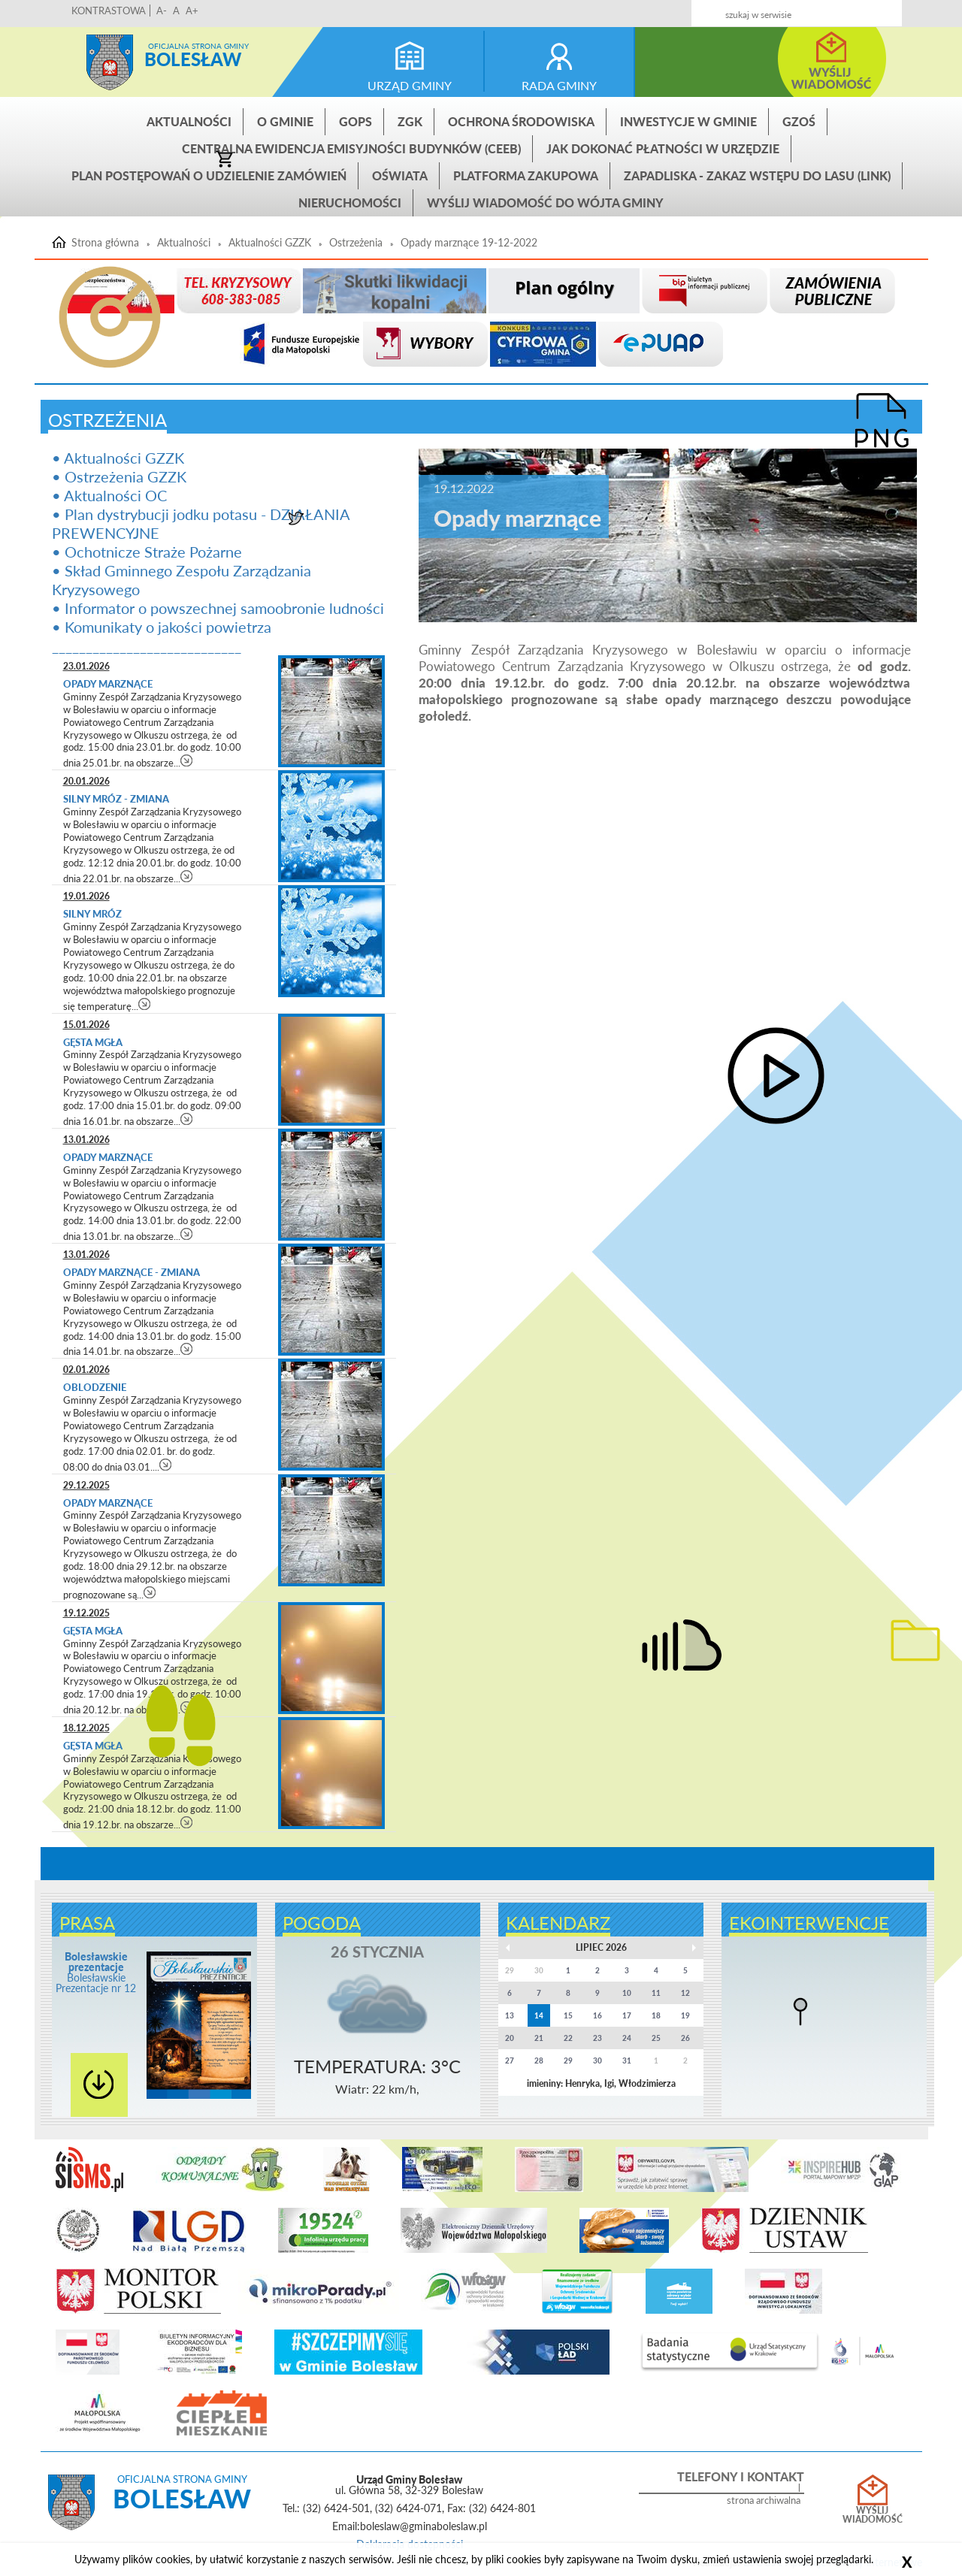 This screenshot has width=962, height=2576. What do you see at coordinates (110, 317) in the screenshot?
I see `play or access music library` at bounding box center [110, 317].